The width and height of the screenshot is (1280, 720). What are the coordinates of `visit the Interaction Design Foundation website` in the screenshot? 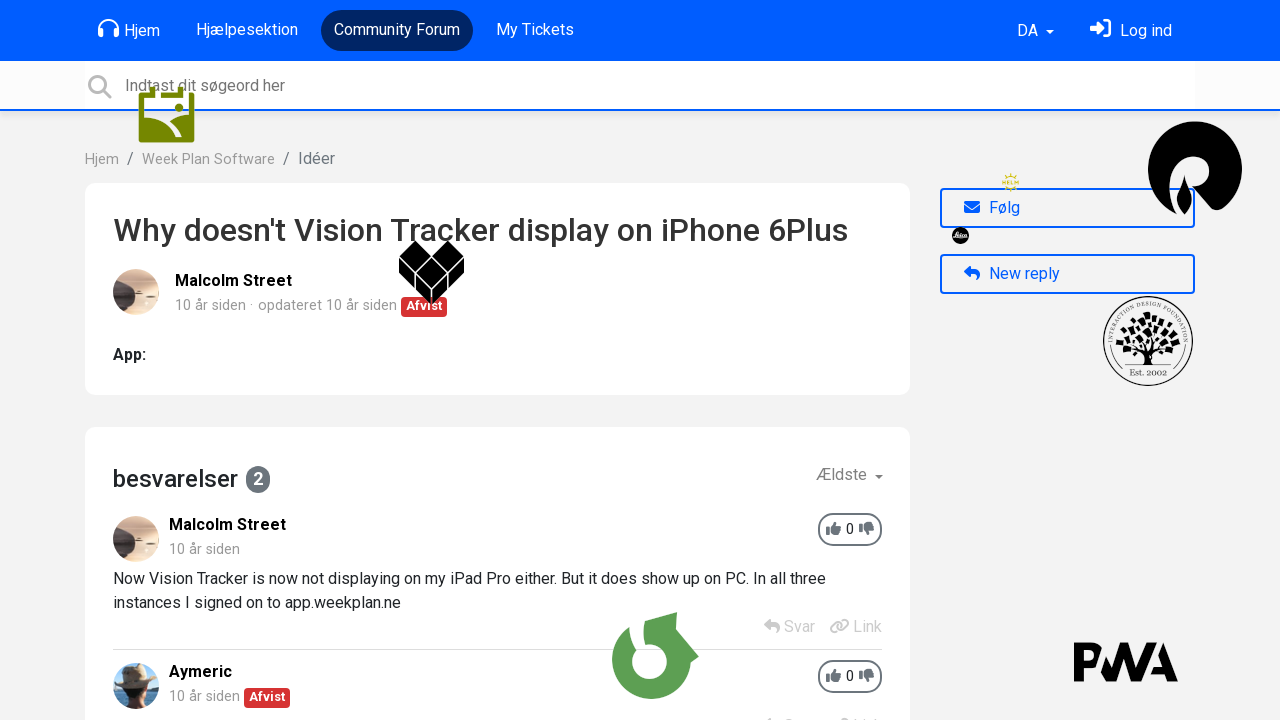 It's located at (1148, 341).